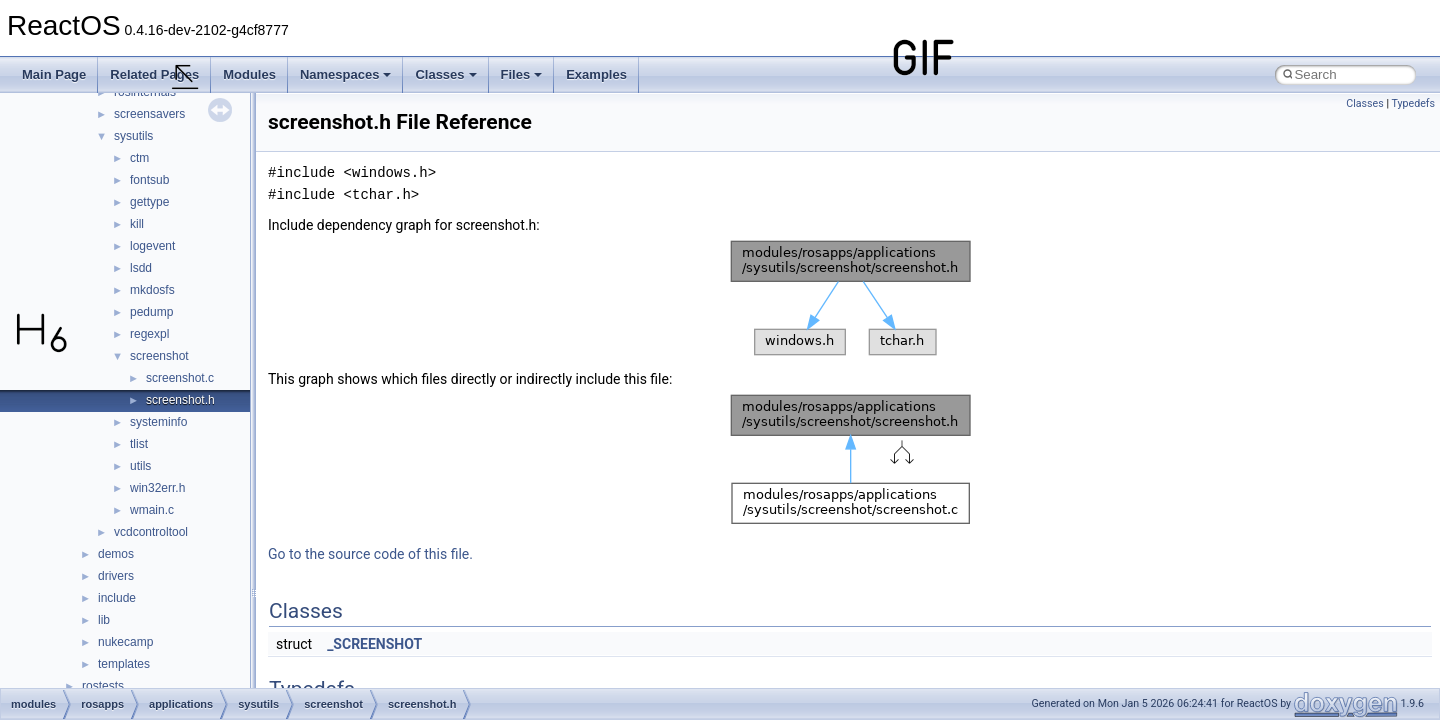 Image resolution: width=1440 pixels, height=720 pixels. Describe the element at coordinates (184, 77) in the screenshot. I see `navigate to the top-left or beginning of content` at that location.